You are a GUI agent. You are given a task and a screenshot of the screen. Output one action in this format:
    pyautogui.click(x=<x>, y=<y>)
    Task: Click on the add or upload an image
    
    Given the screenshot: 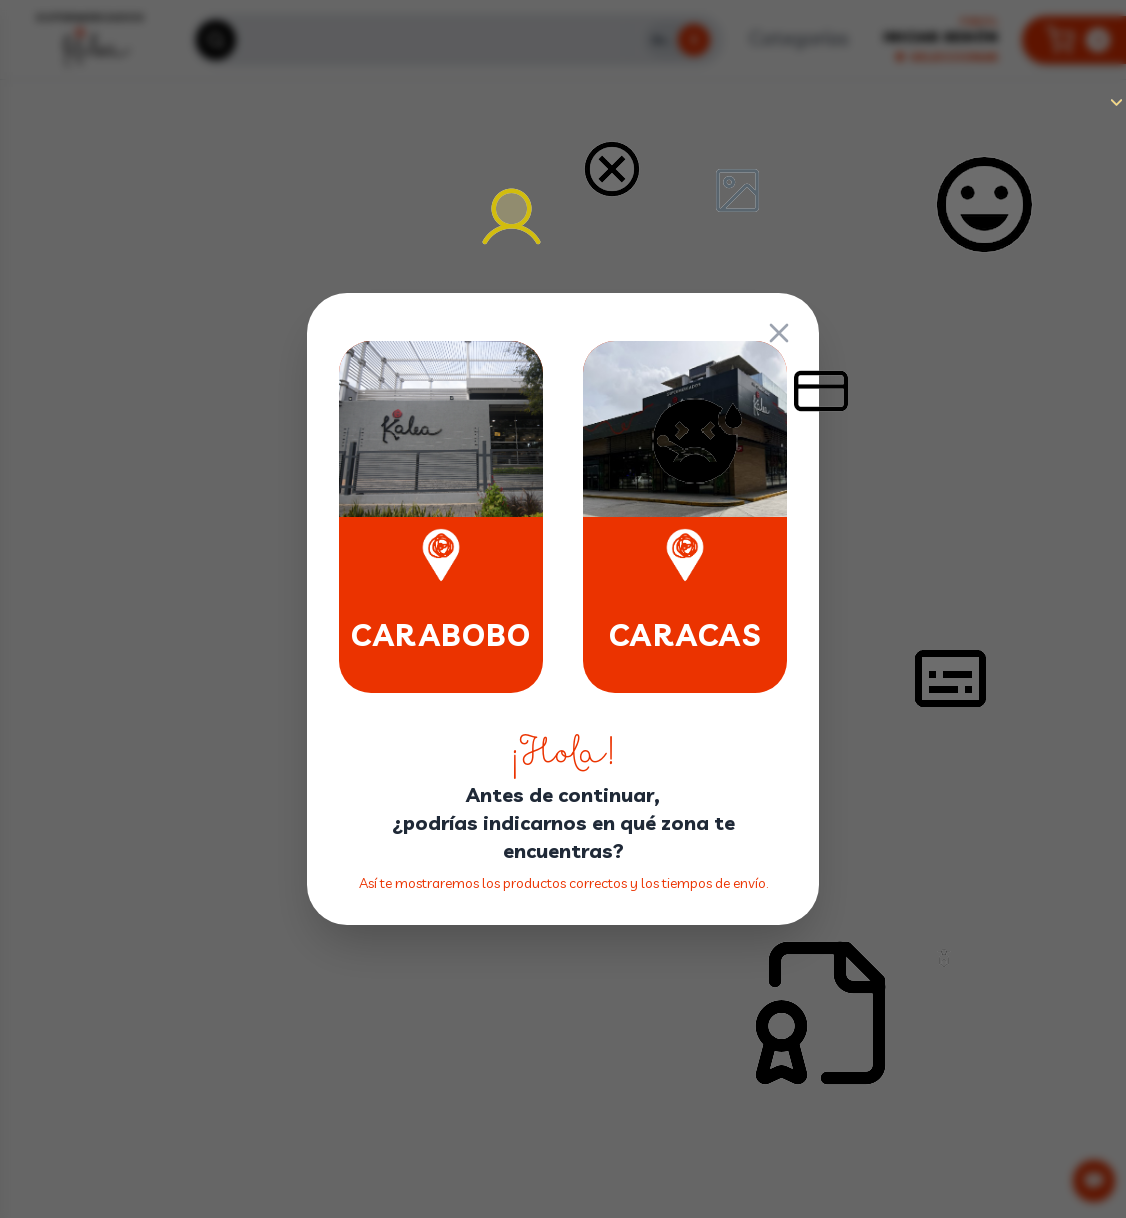 What is the action you would take?
    pyautogui.click(x=737, y=190)
    